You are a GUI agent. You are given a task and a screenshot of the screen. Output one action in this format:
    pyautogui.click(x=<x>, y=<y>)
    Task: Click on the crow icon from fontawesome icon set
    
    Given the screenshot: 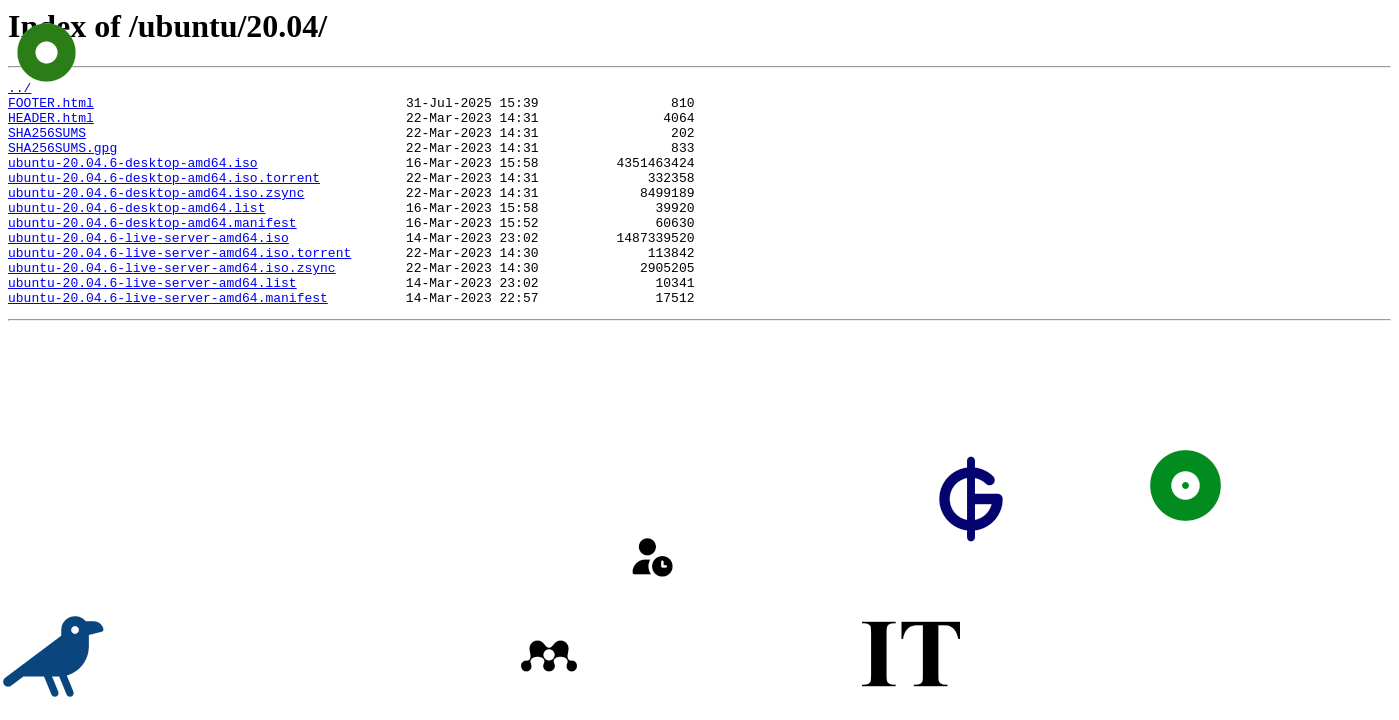 What is the action you would take?
    pyautogui.click(x=53, y=656)
    